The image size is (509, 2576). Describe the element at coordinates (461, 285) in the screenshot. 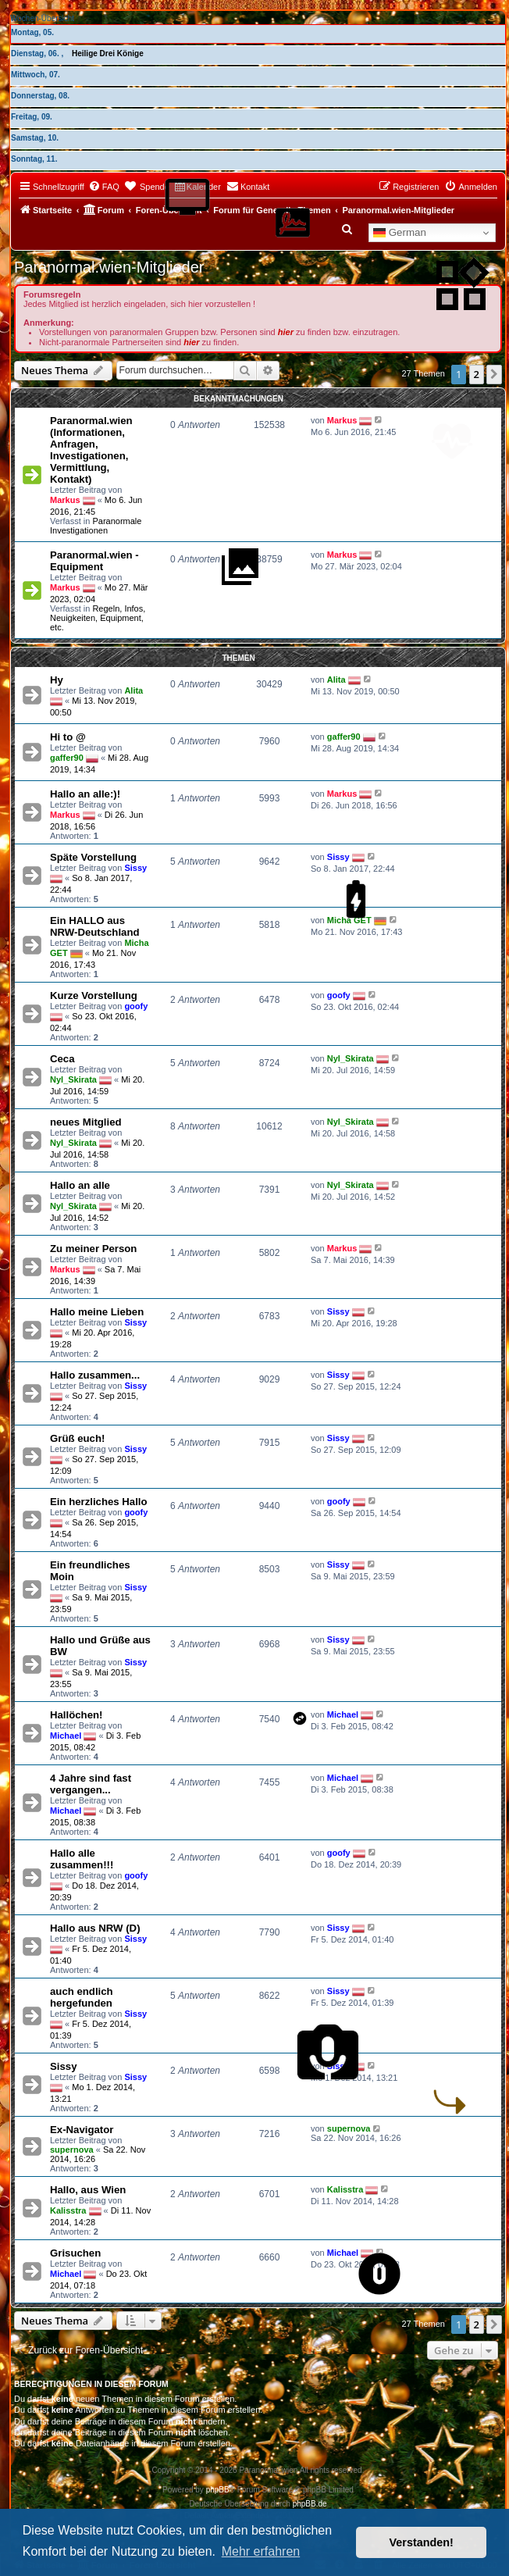

I see `access widgets or app shortcuts` at that location.